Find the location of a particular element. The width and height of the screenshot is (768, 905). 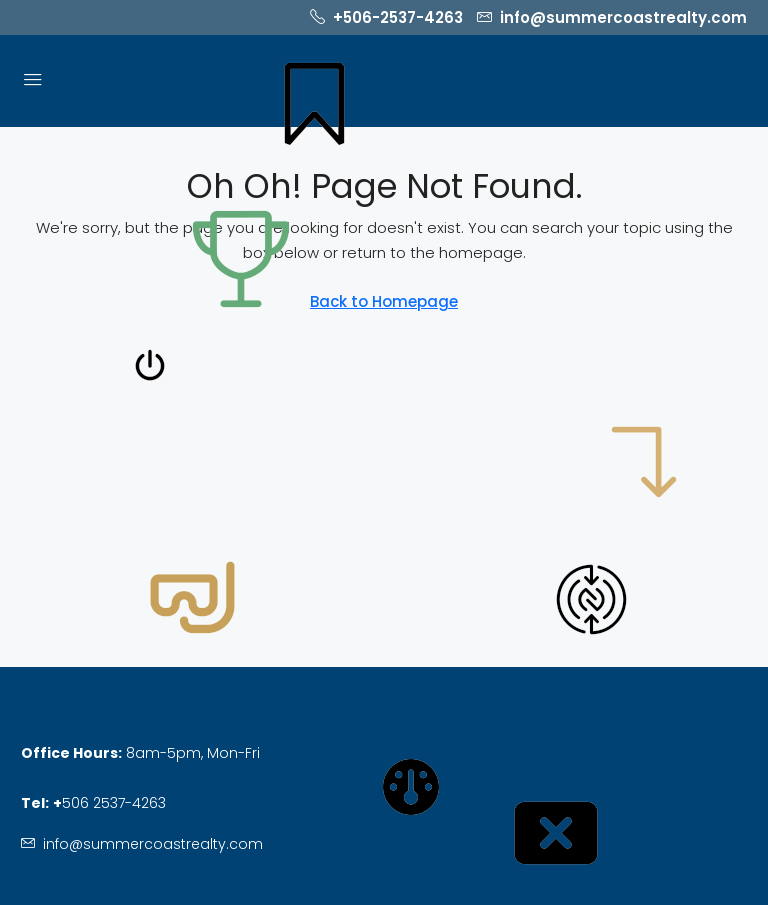

bookmark this item for later is located at coordinates (314, 104).